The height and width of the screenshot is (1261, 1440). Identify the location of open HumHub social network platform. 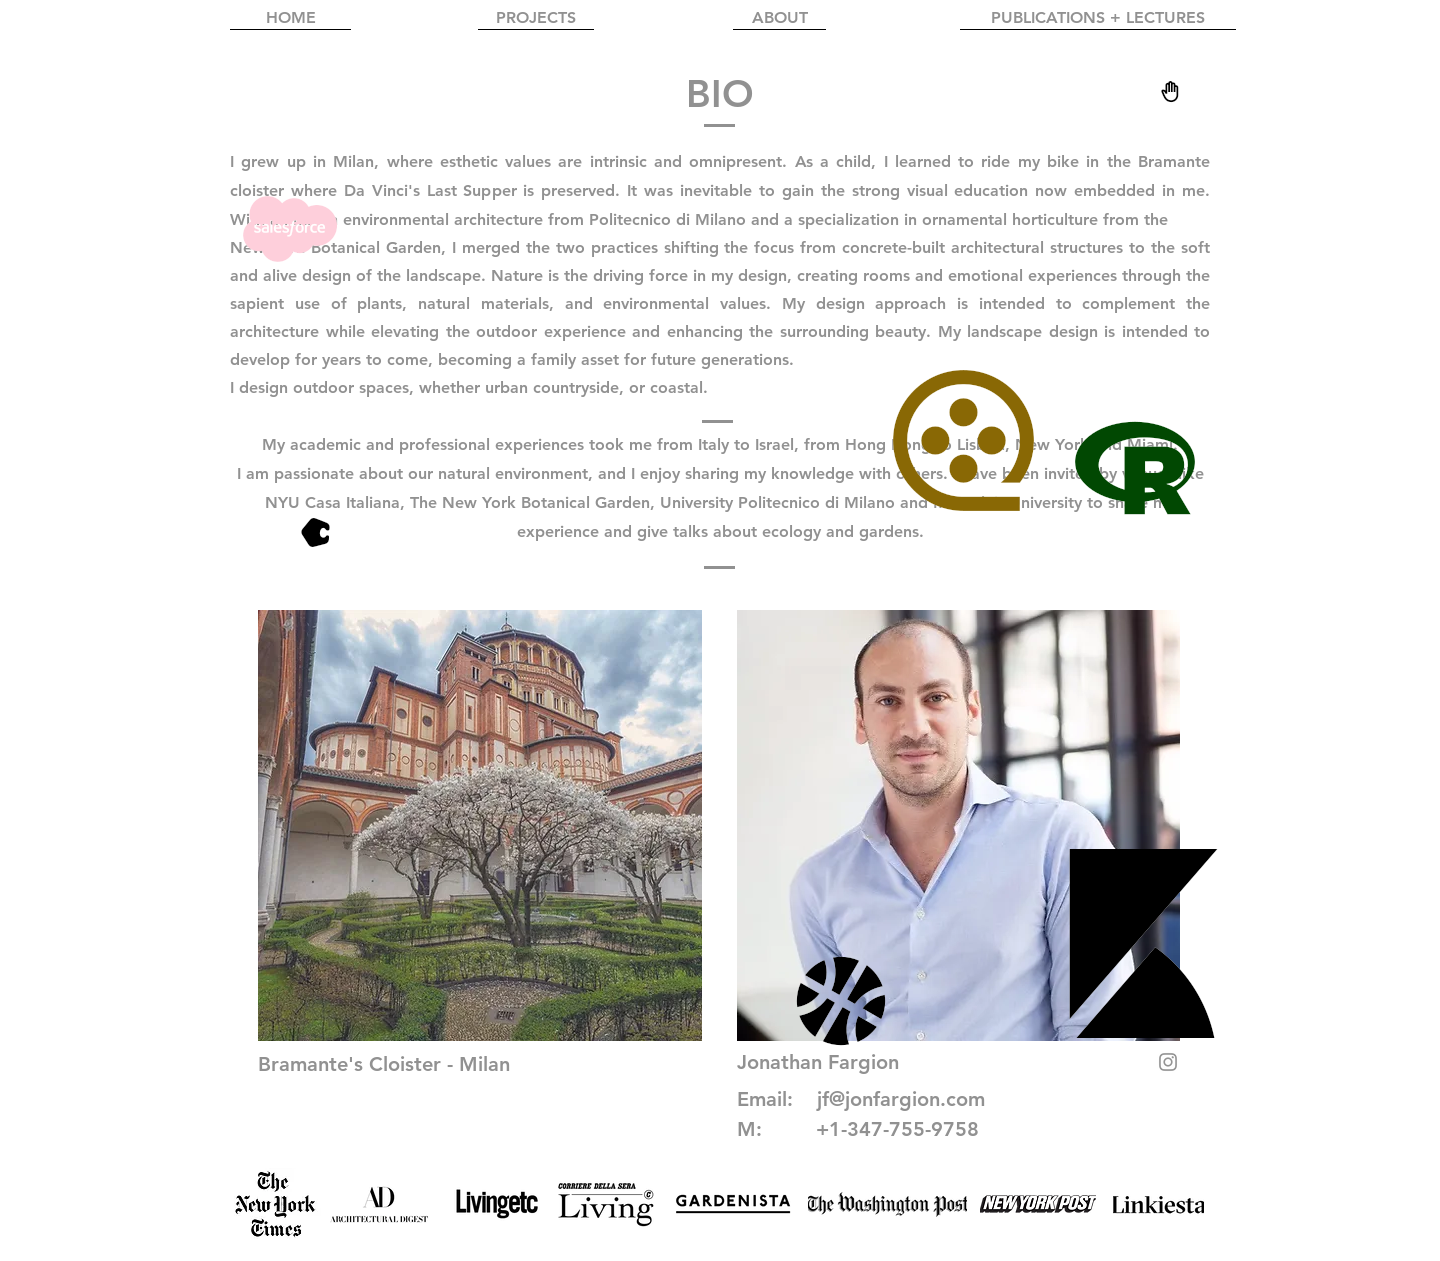
(315, 532).